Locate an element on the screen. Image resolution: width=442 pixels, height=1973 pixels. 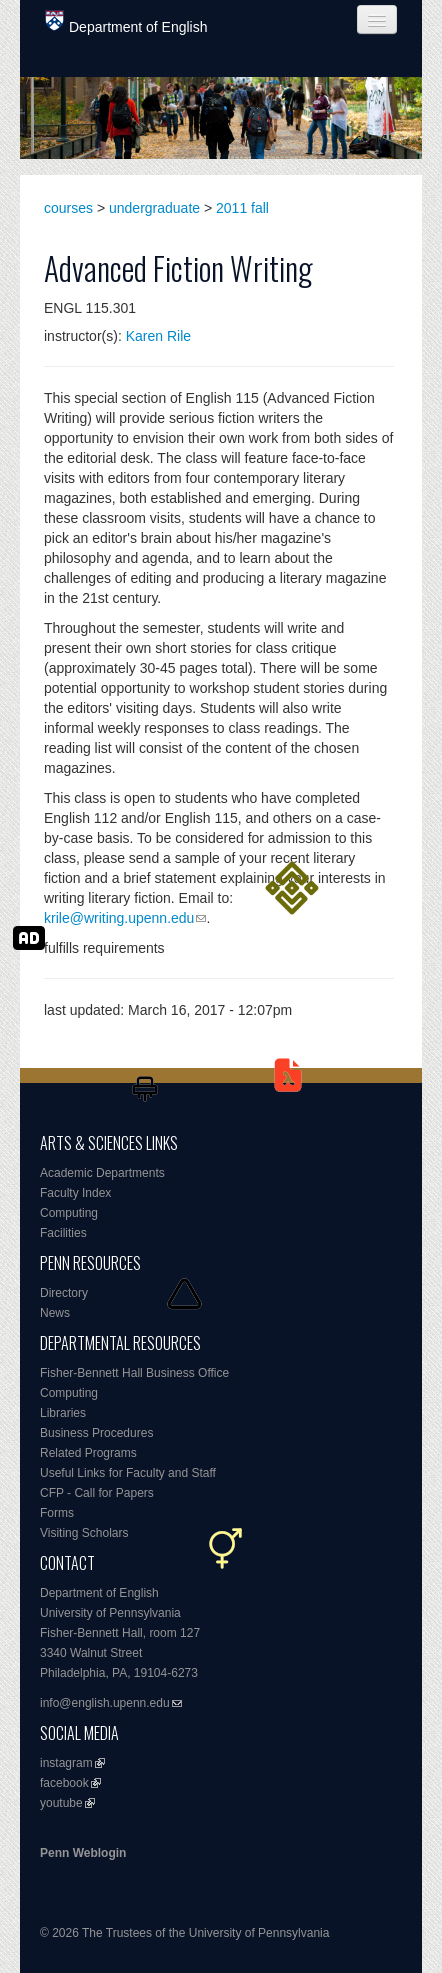
select gender or sex options is located at coordinates (225, 1548).